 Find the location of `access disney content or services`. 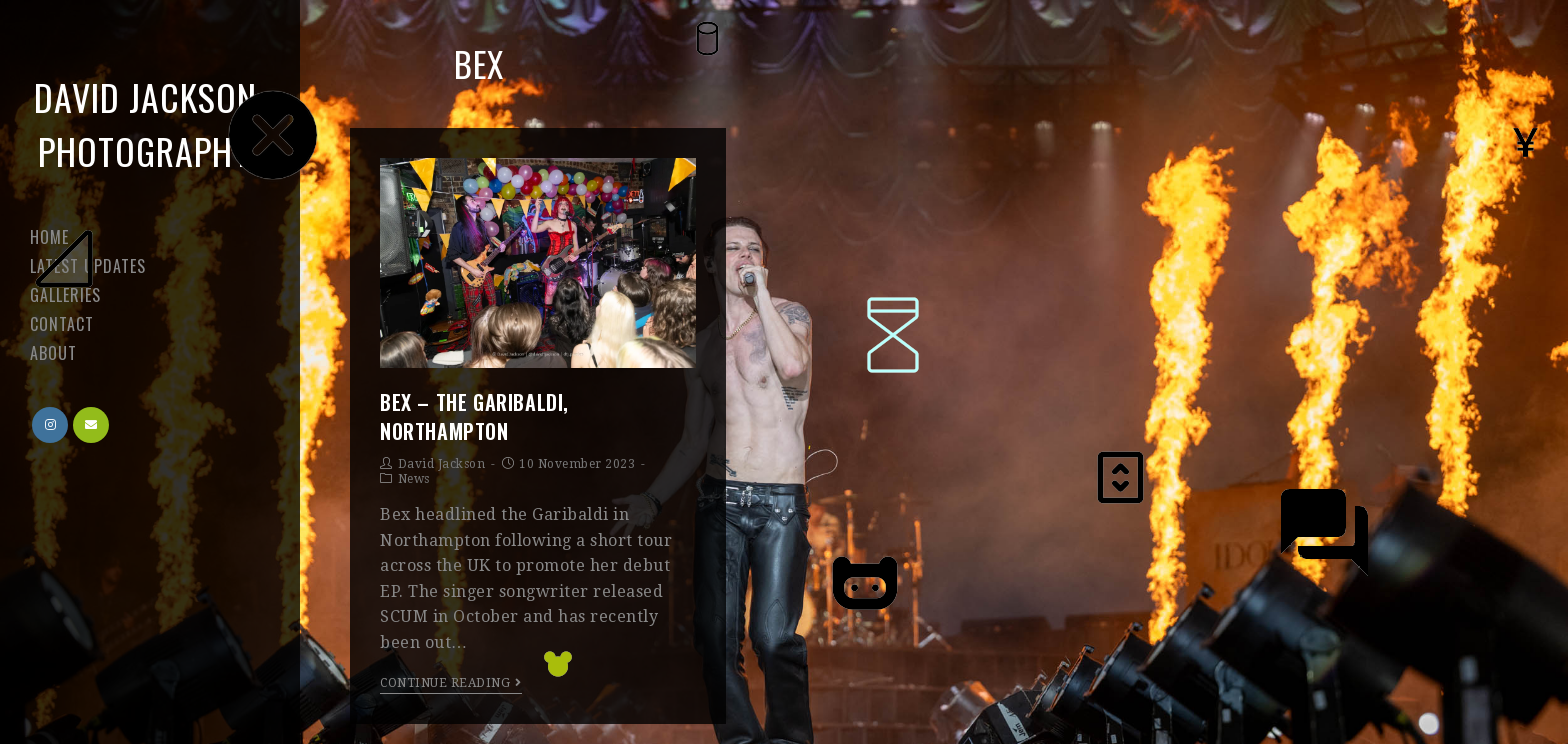

access disney content or services is located at coordinates (558, 664).